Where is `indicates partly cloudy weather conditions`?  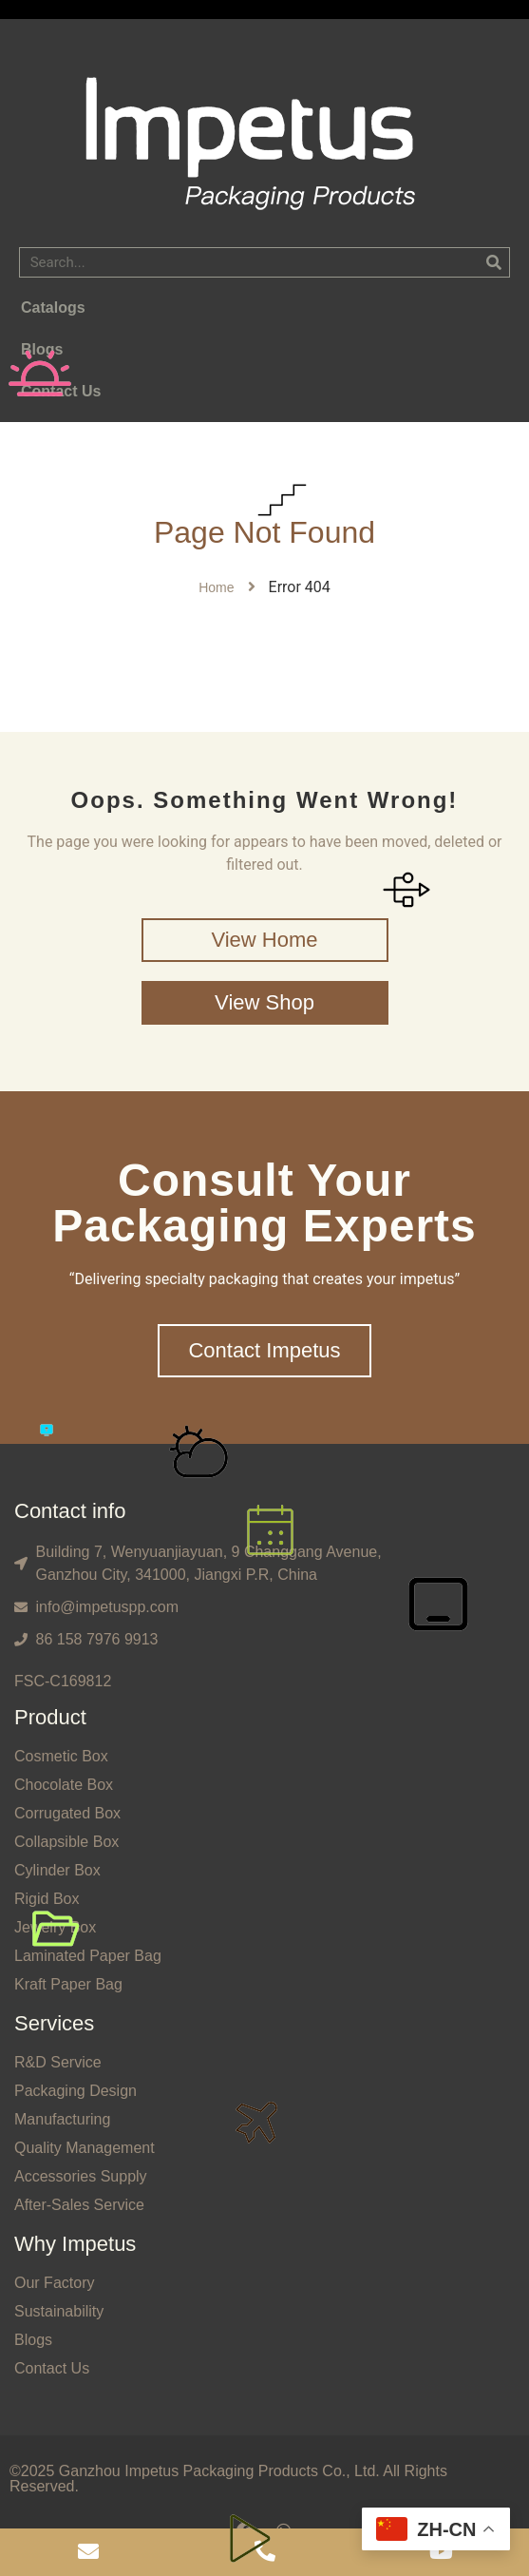
indicates partly cloudy weather conditions is located at coordinates (198, 1452).